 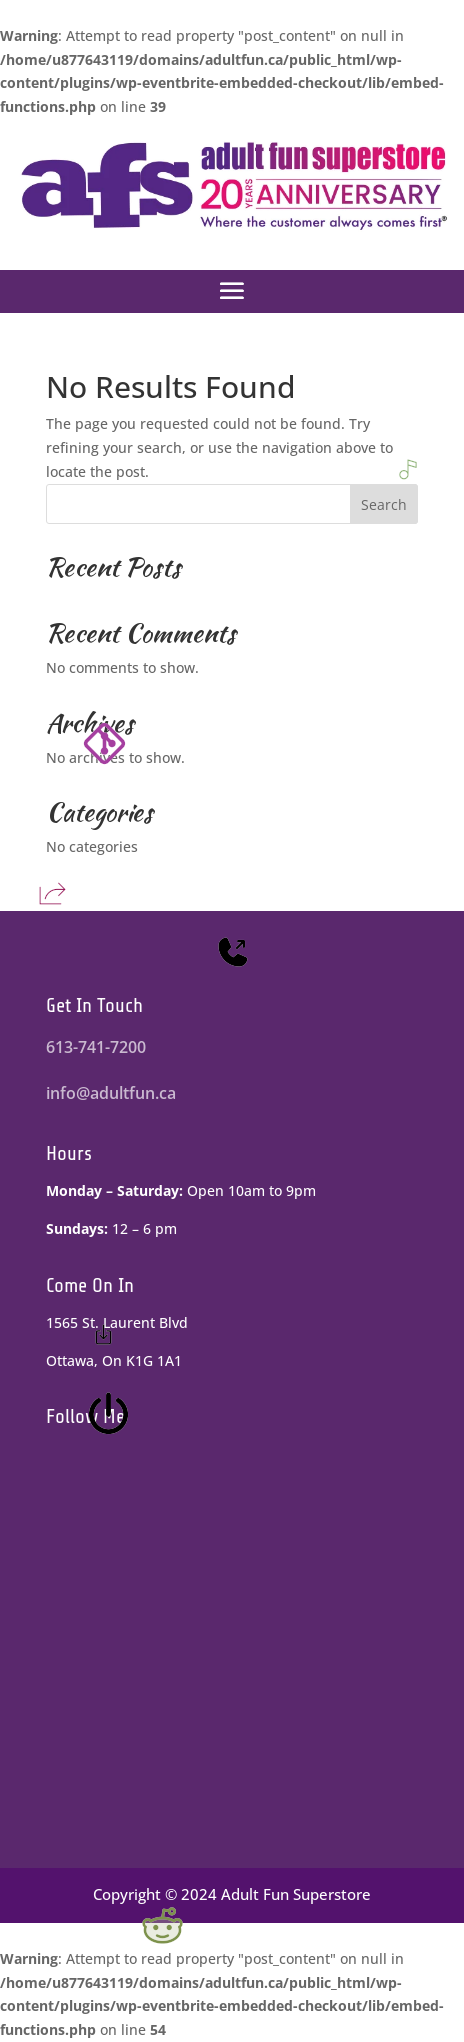 What do you see at coordinates (108, 1414) in the screenshot?
I see `turn off or shut down the device` at bounding box center [108, 1414].